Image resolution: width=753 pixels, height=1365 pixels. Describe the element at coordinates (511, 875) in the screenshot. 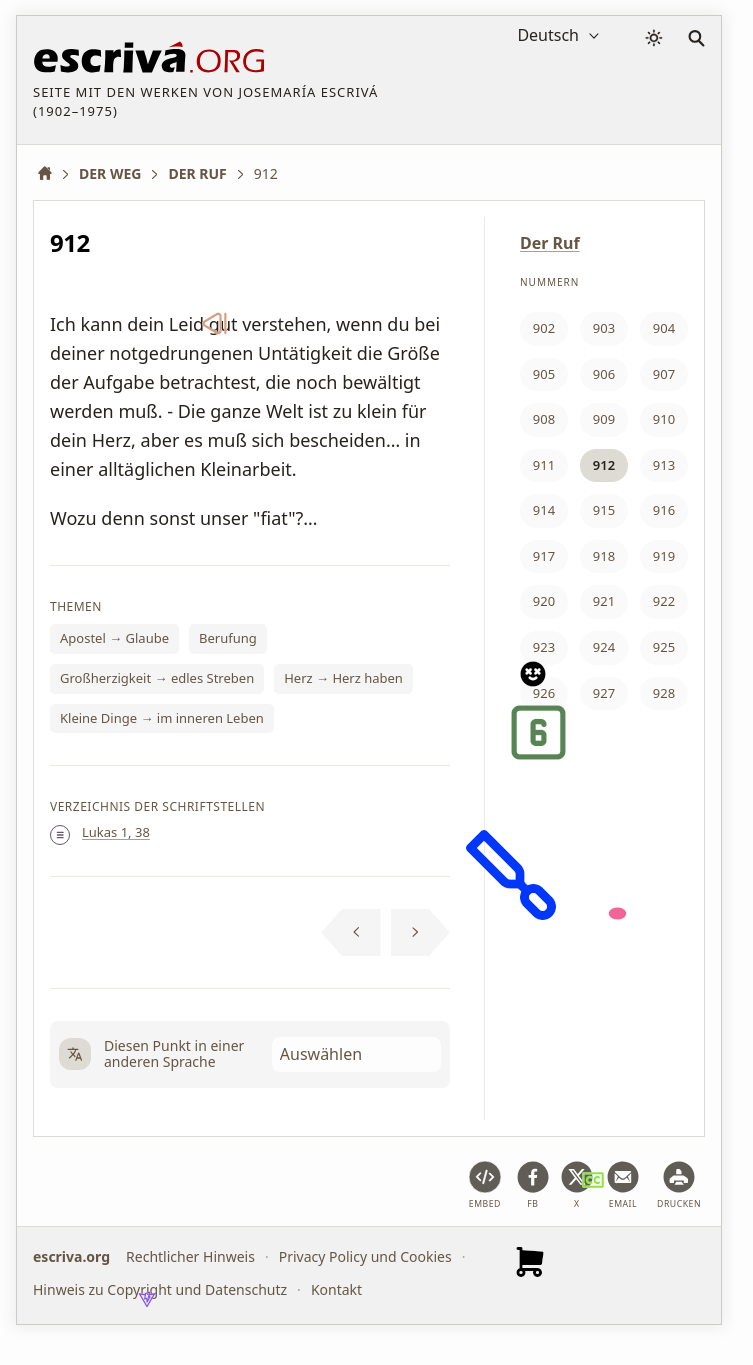

I see `access sculpting or carving tools` at that location.